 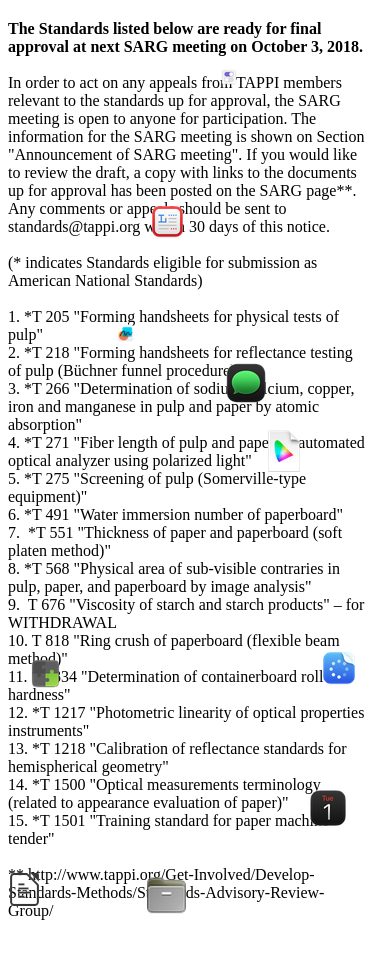 What do you see at coordinates (246, 383) in the screenshot?
I see `open the messages app` at bounding box center [246, 383].